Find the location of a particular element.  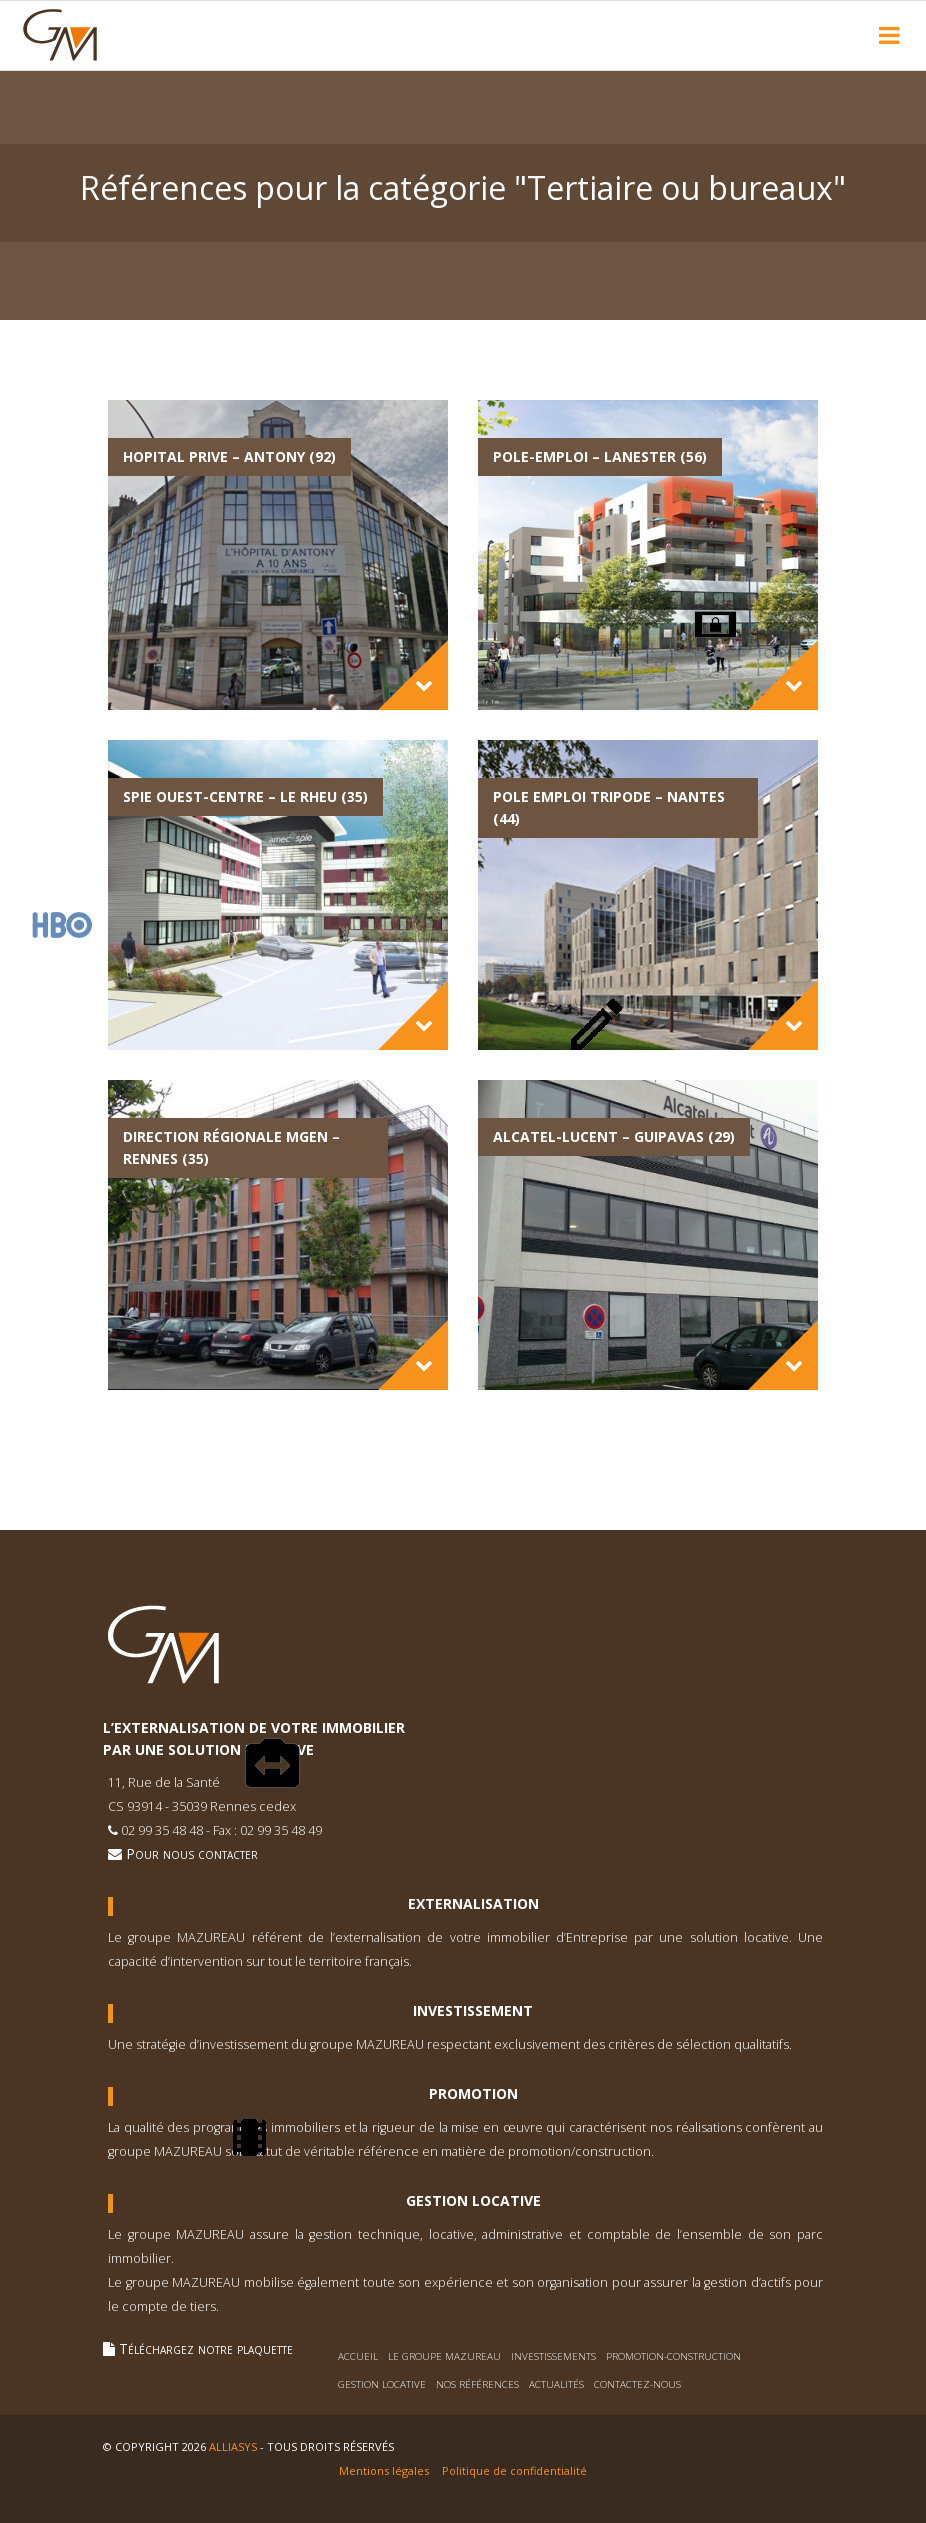

lock screen in landscape orientation is located at coordinates (715, 624).